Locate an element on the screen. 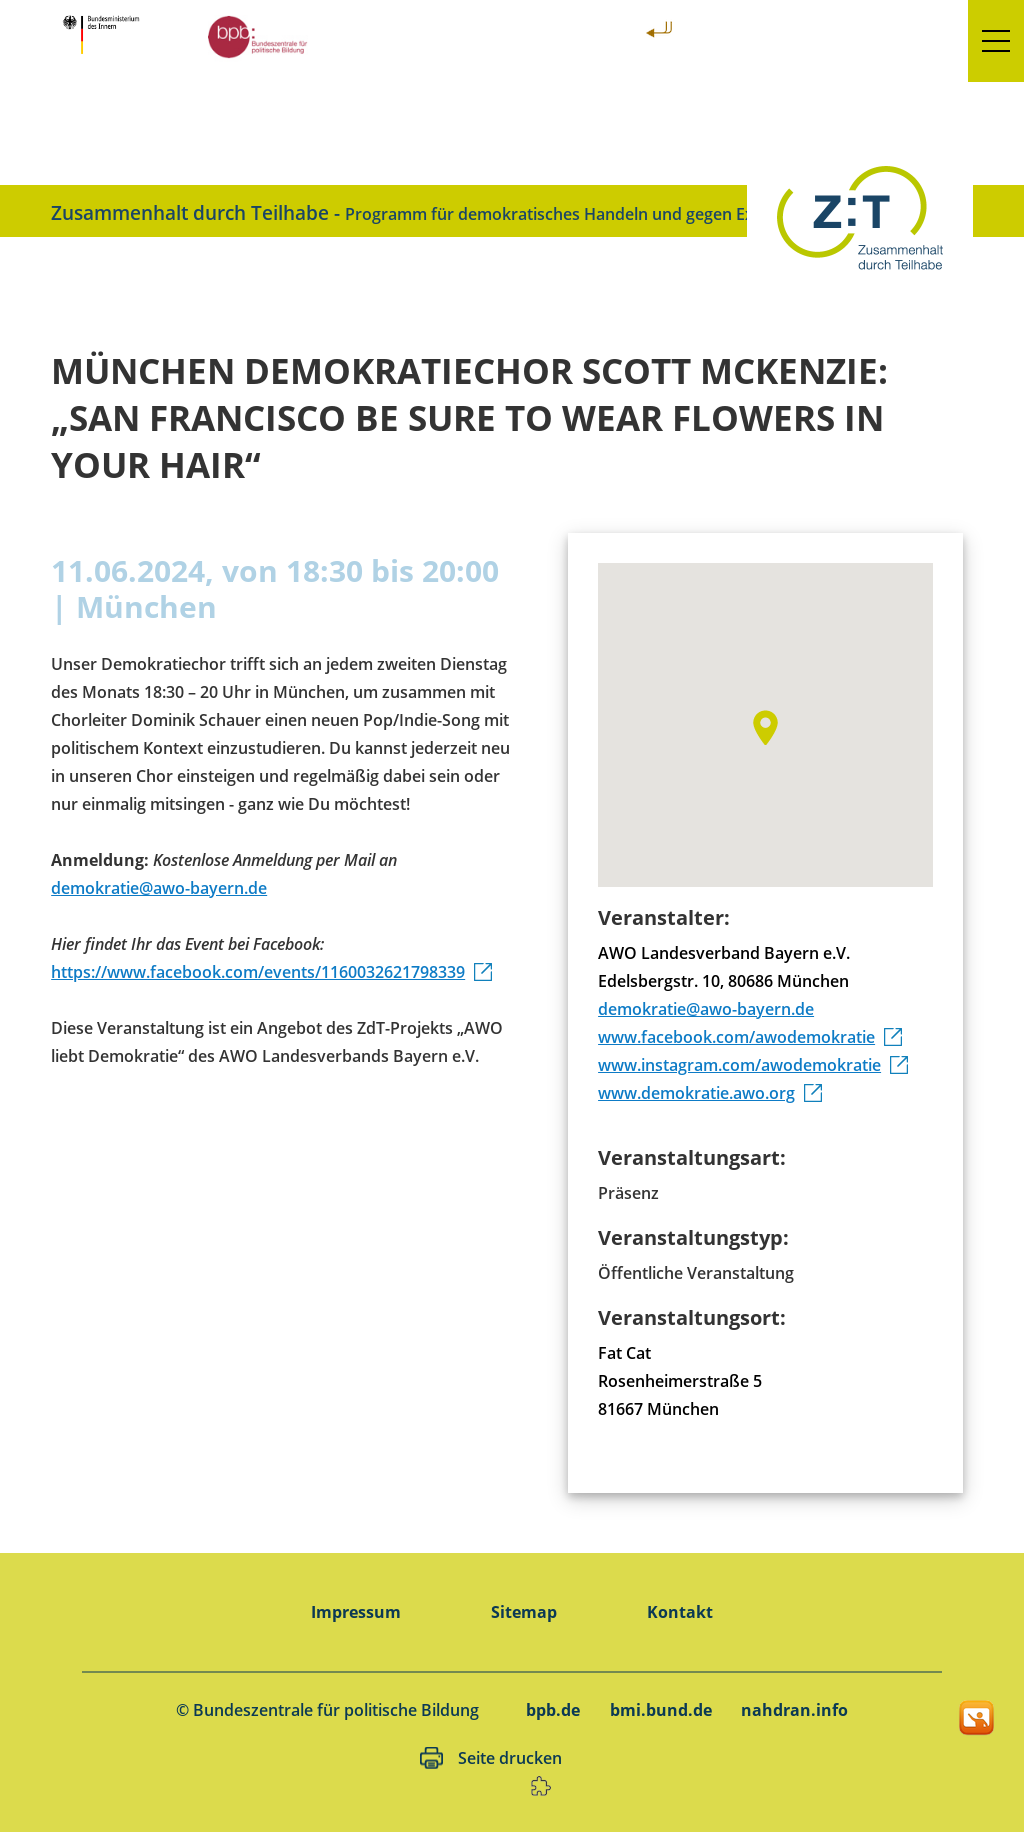 This screenshot has height=1832, width=1024. manage browser extensions is located at coordinates (540, 1786).